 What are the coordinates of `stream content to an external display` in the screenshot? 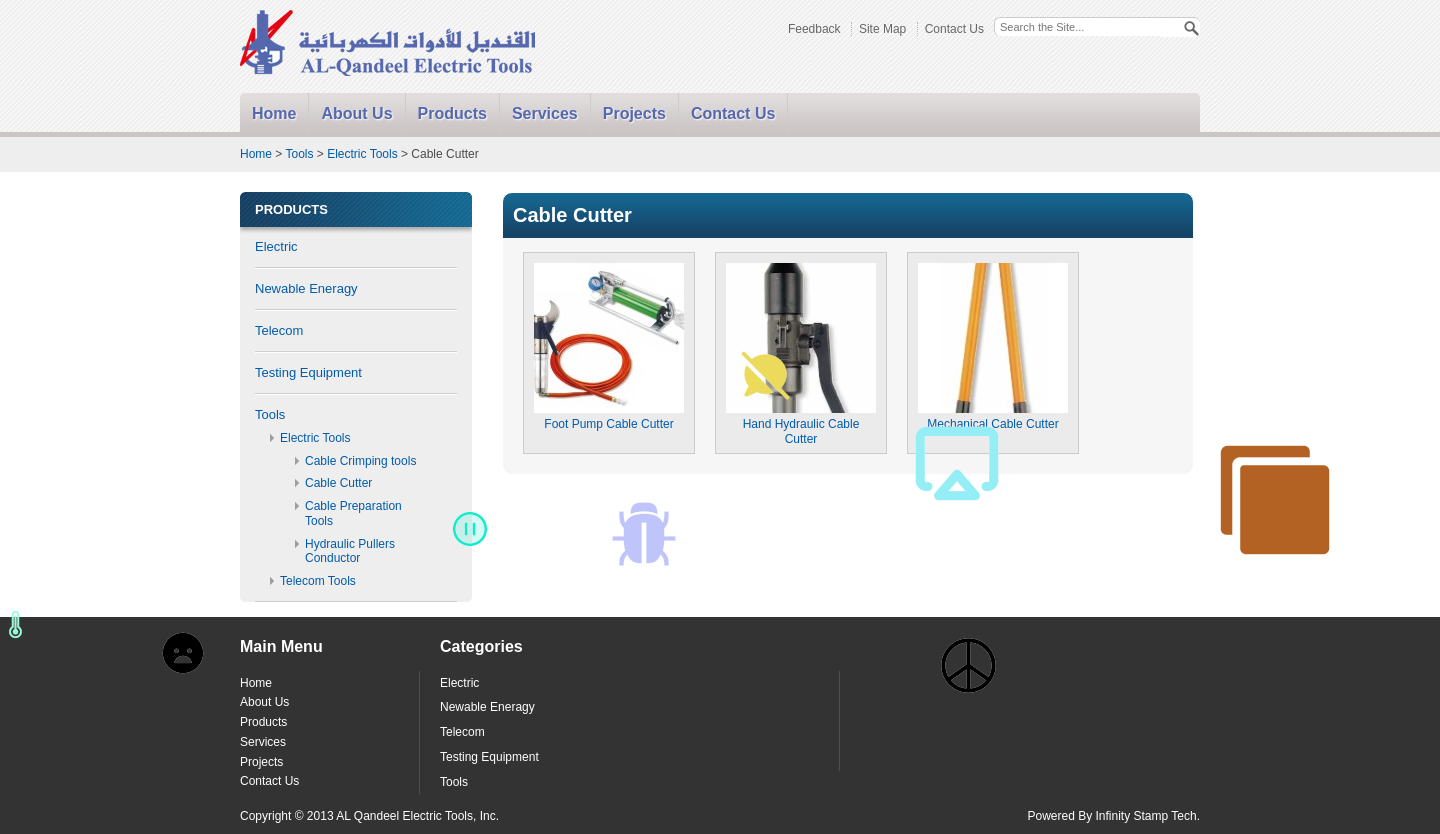 It's located at (957, 462).